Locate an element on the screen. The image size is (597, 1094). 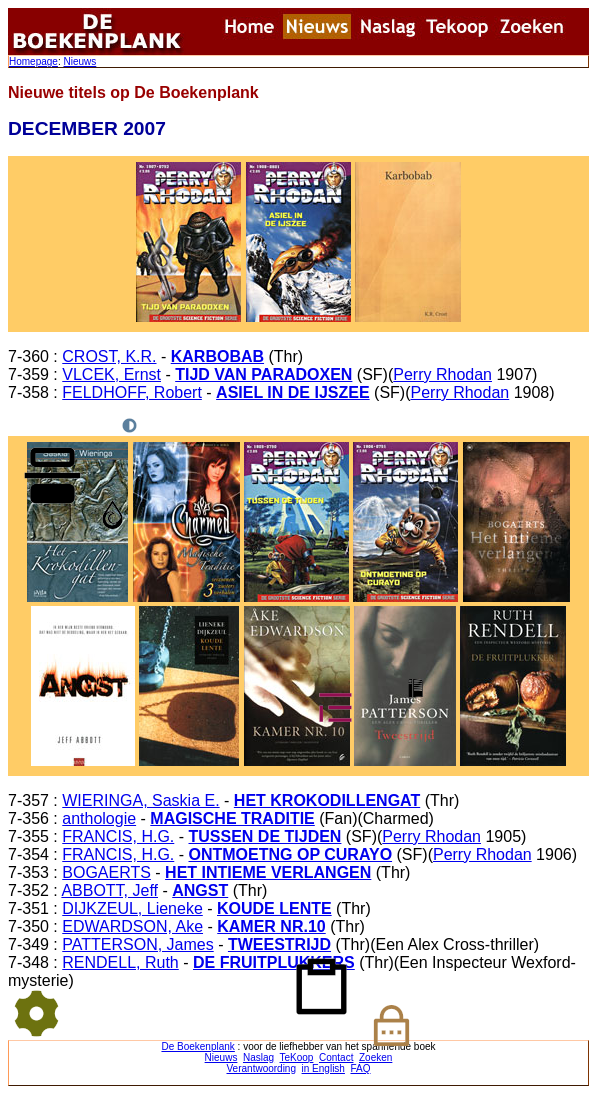
insert a block quote is located at coordinates (335, 707).